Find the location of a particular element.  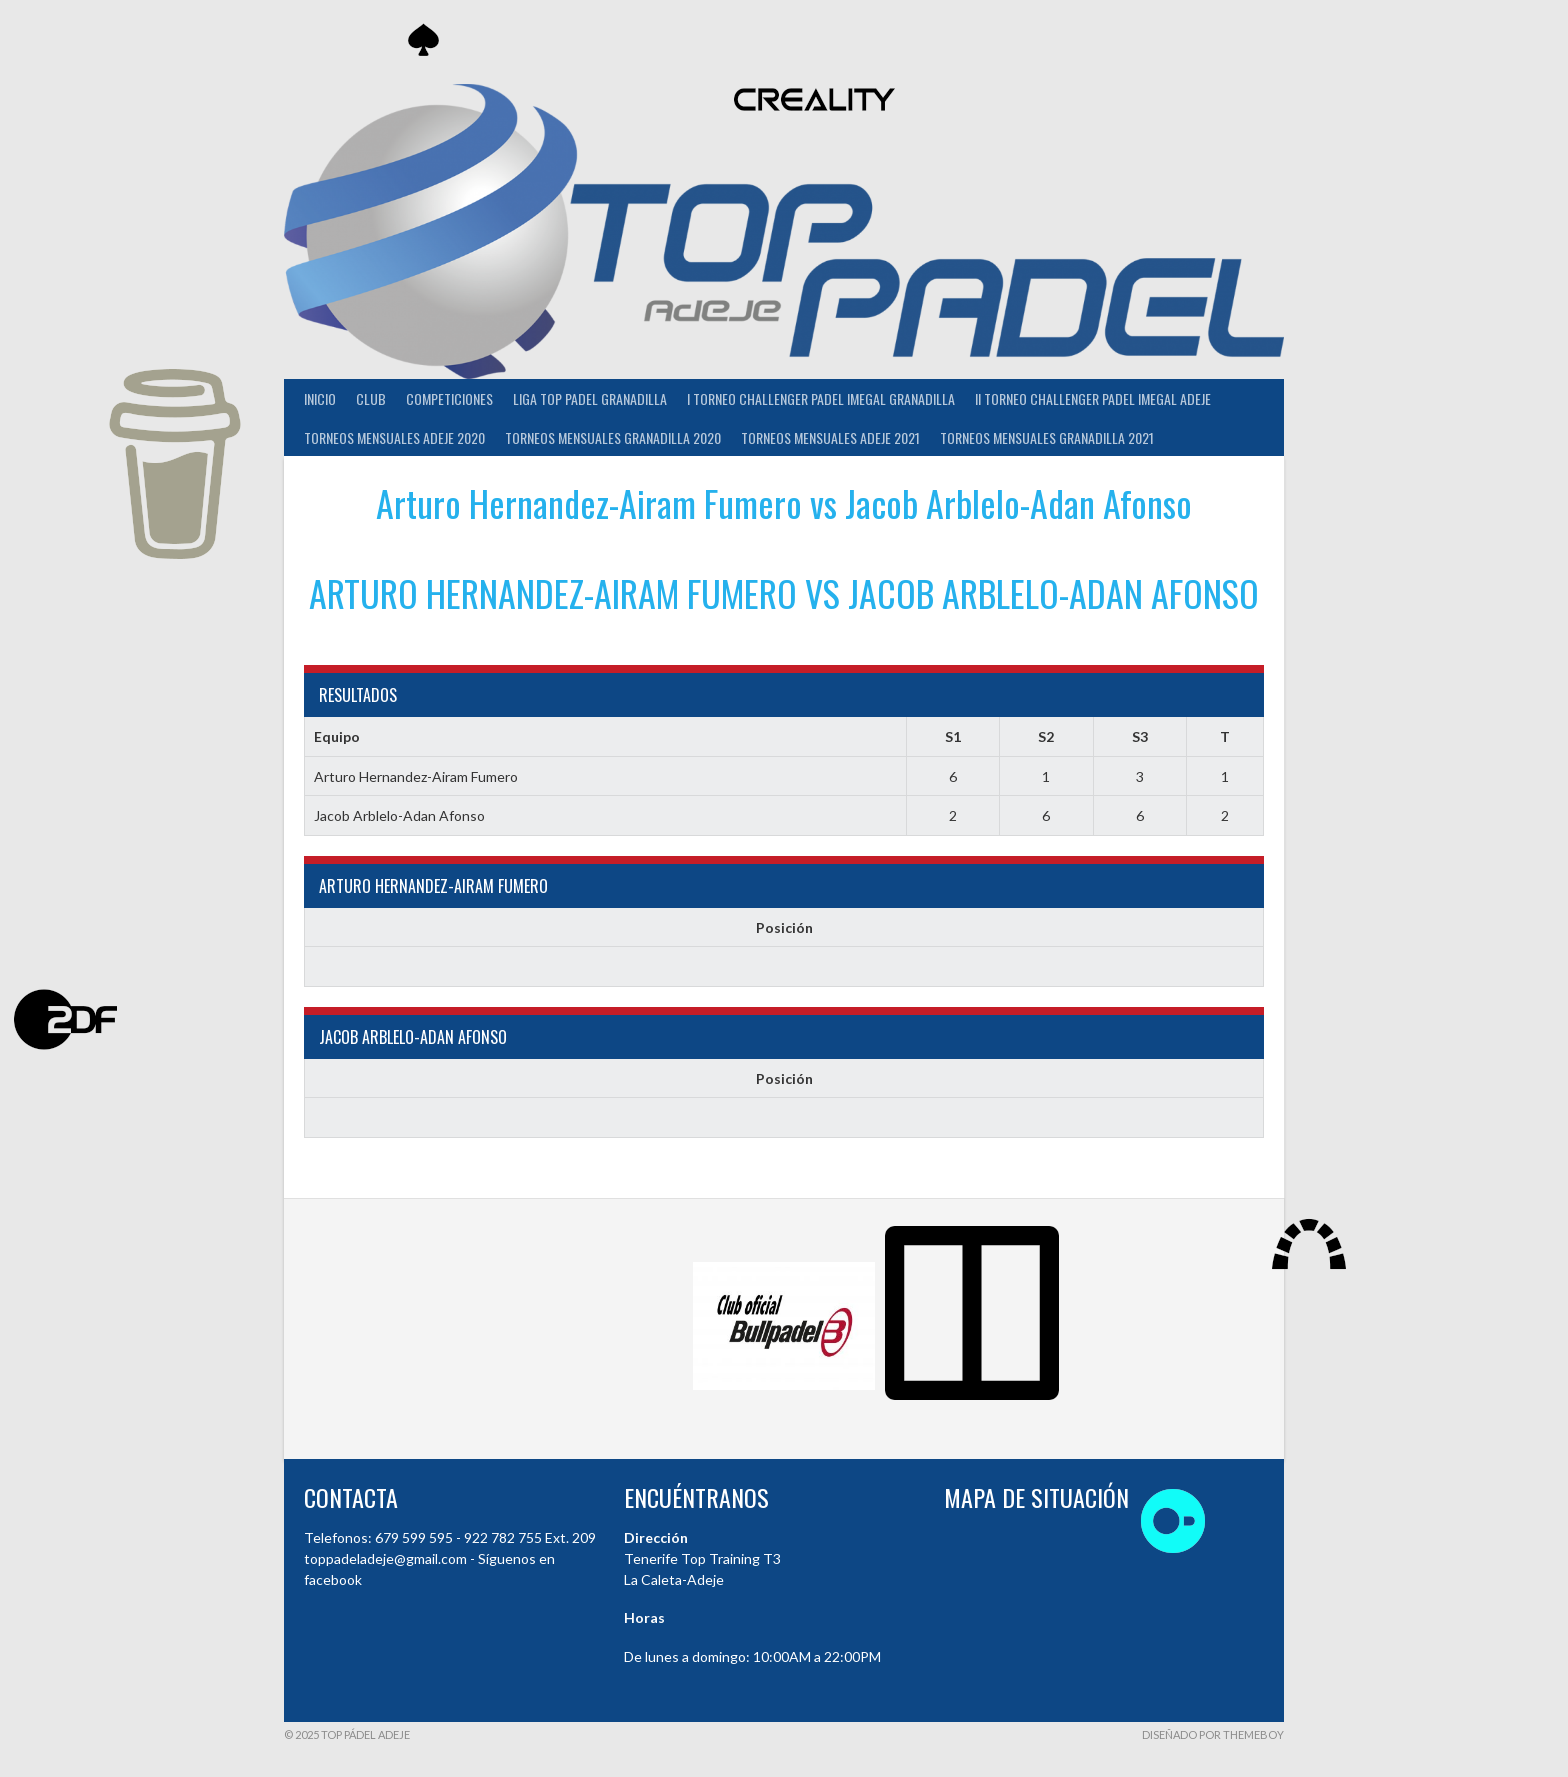

DuckDB database logo is located at coordinates (1173, 1521).